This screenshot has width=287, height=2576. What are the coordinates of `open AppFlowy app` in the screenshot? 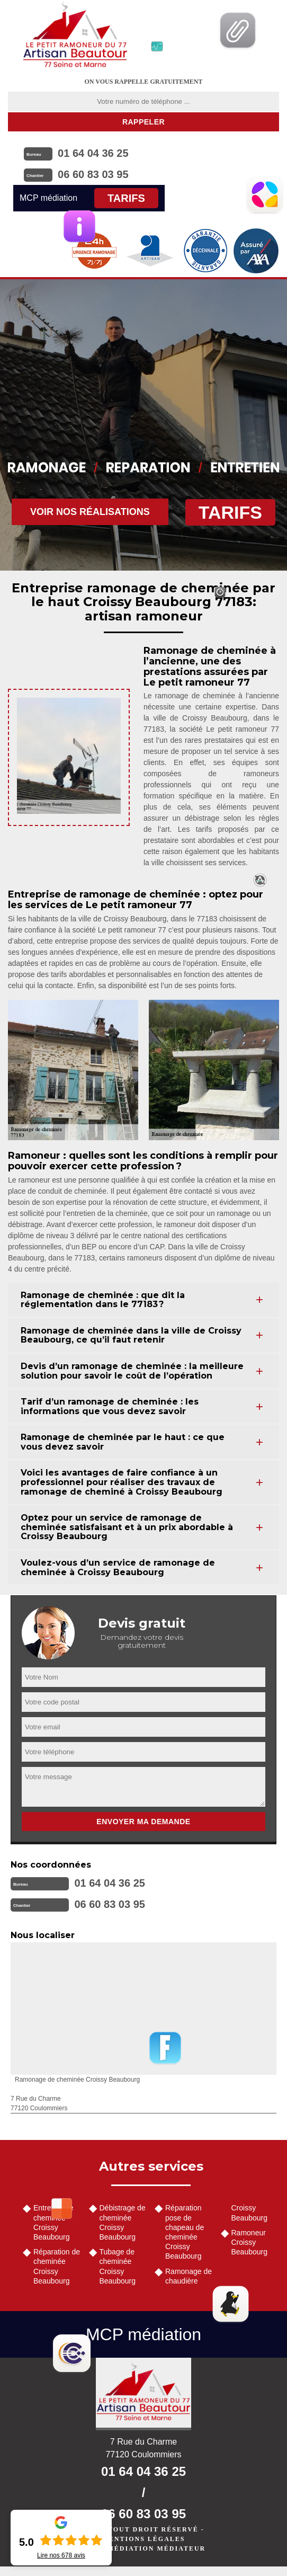 It's located at (265, 194).